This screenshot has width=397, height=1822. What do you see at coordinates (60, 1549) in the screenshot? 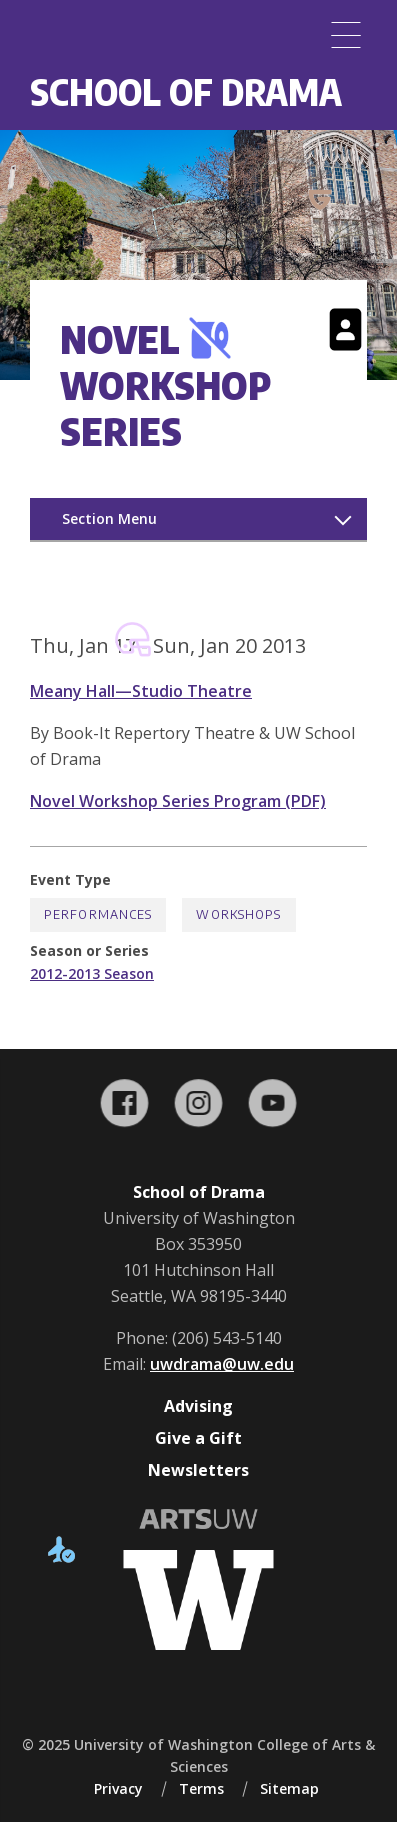
I see `flight booking confirmed` at bounding box center [60, 1549].